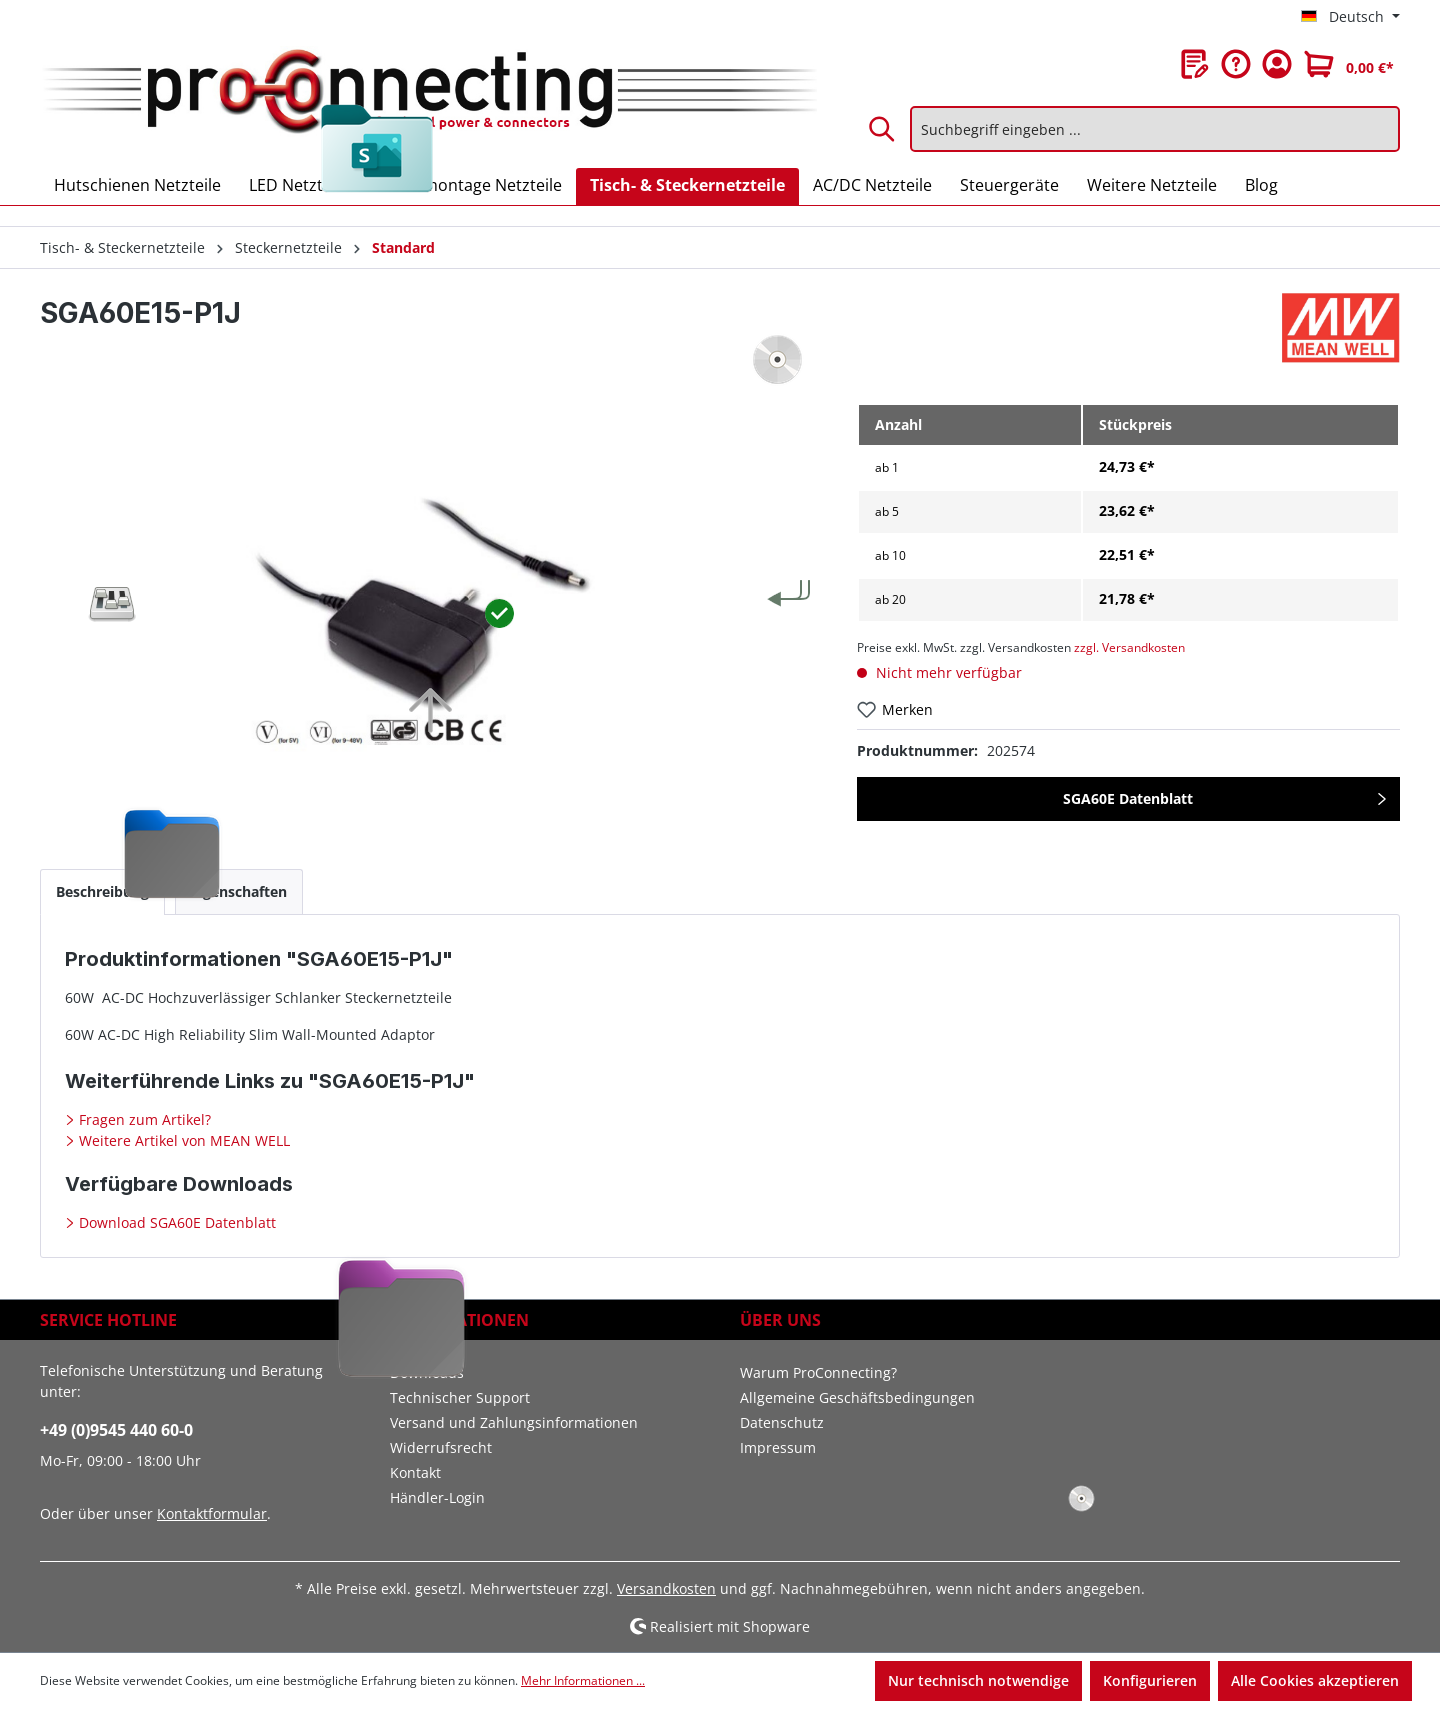 The height and width of the screenshot is (1709, 1440). I want to click on open folder to view contents, so click(401, 1318).